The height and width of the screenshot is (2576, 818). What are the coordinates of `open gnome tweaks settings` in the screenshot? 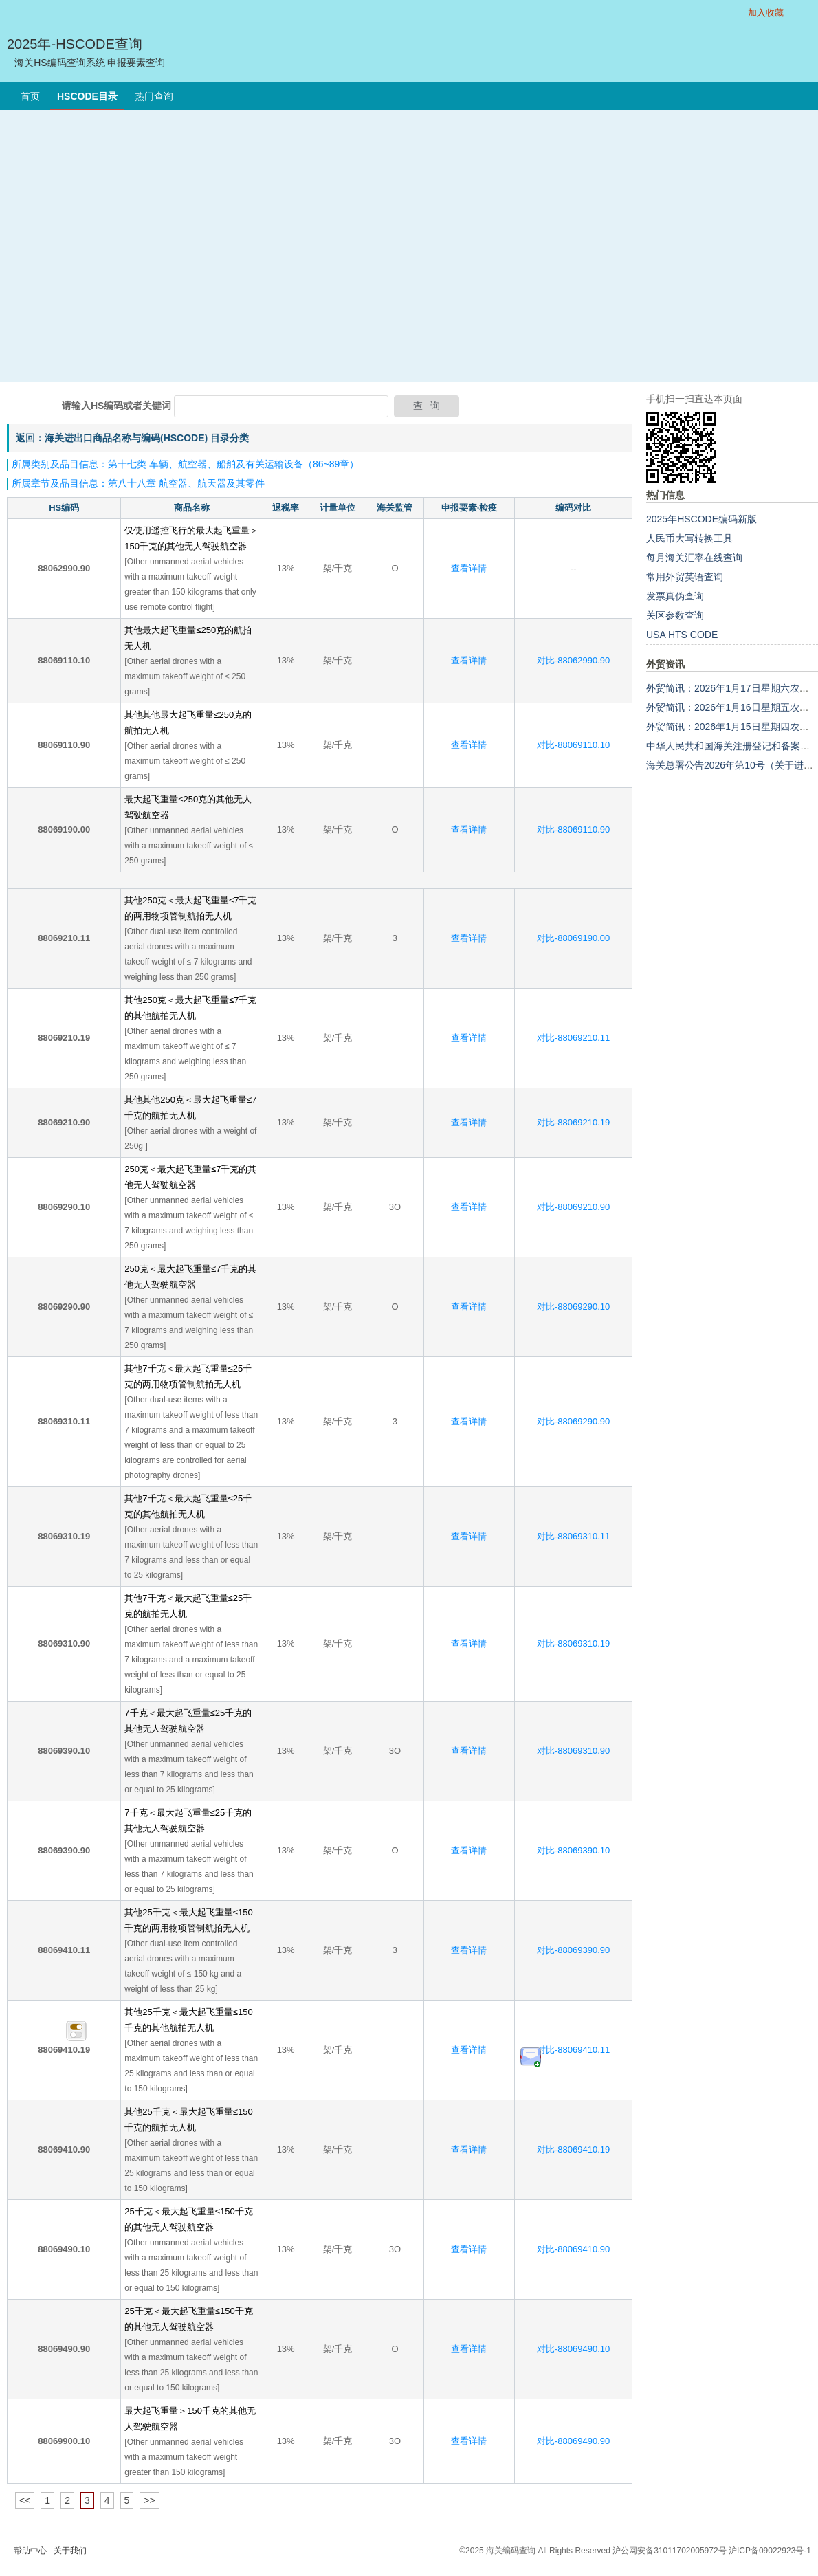 It's located at (76, 2031).